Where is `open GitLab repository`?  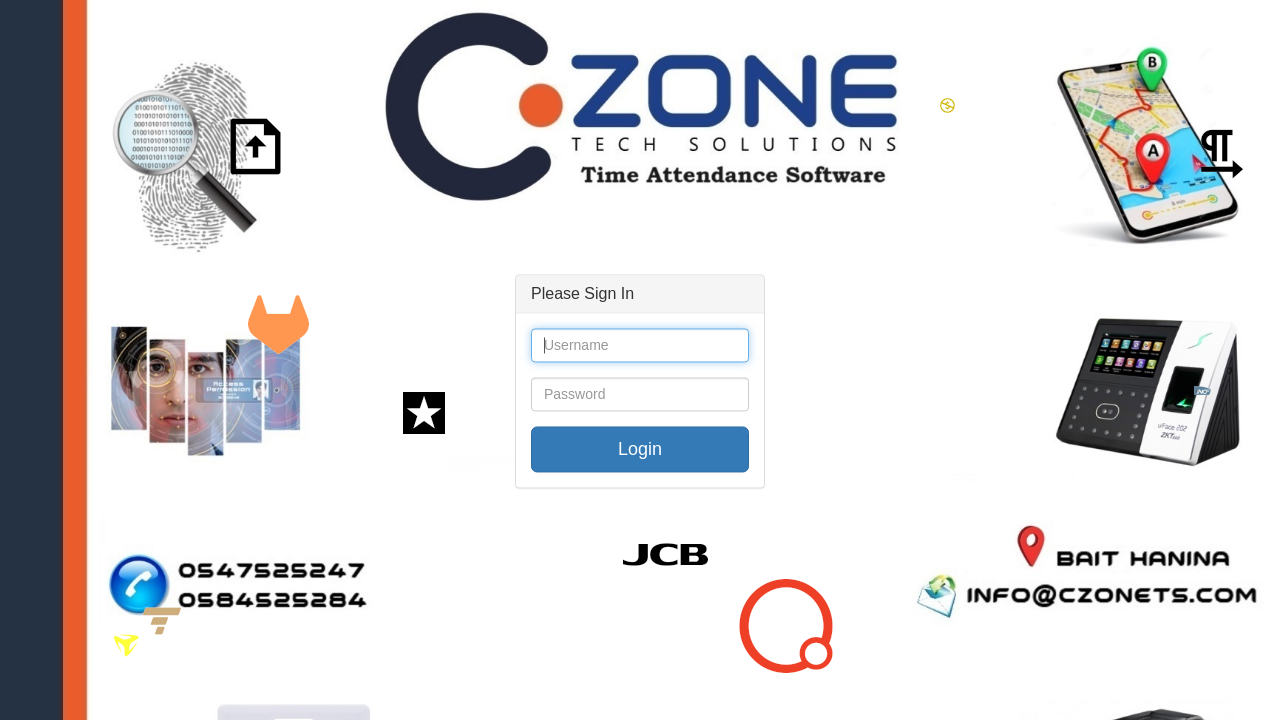 open GitLab repository is located at coordinates (278, 324).